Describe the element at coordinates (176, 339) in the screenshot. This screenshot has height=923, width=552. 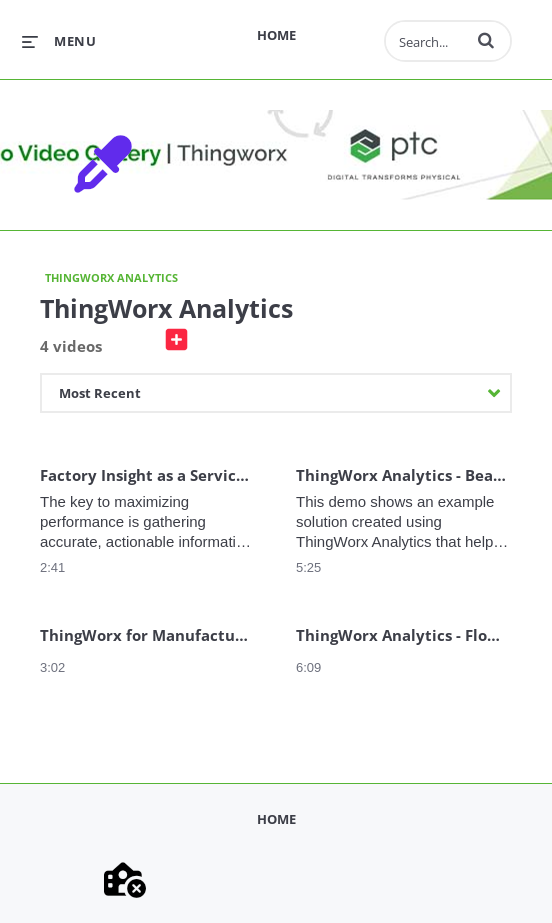
I see `add a new item` at that location.